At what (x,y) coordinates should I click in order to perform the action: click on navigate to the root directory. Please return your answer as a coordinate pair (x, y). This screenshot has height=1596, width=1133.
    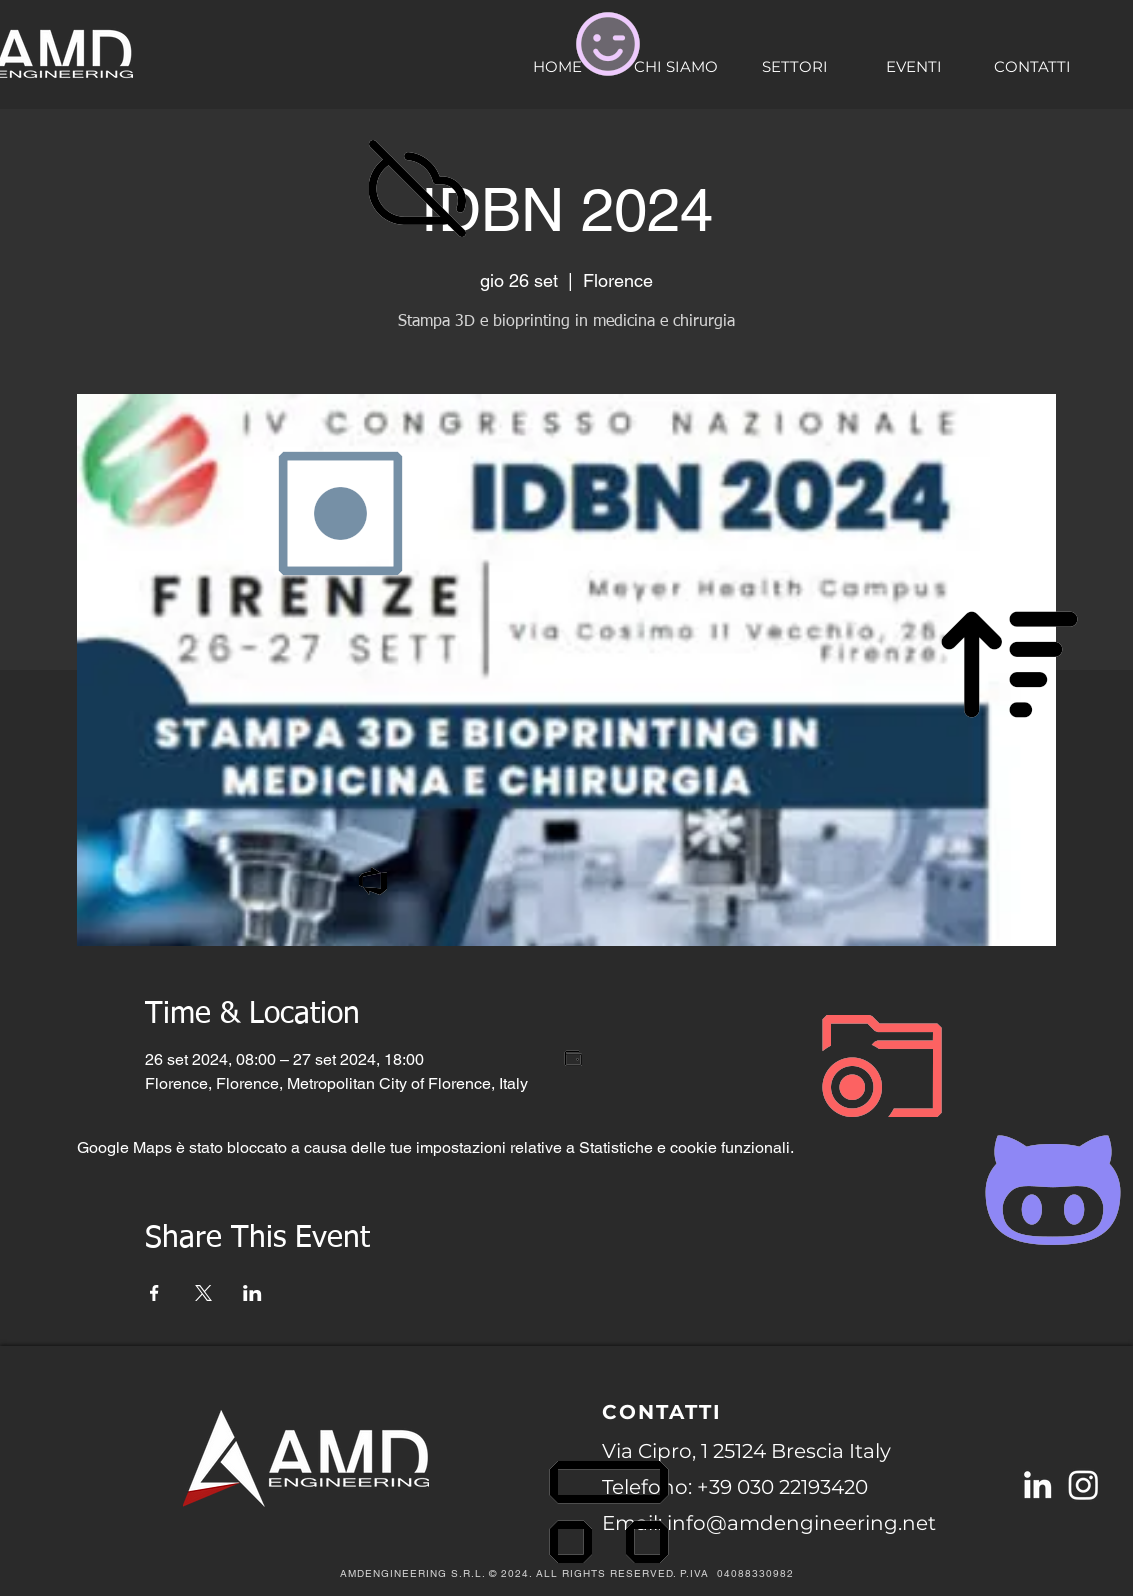
    Looking at the image, I should click on (882, 1066).